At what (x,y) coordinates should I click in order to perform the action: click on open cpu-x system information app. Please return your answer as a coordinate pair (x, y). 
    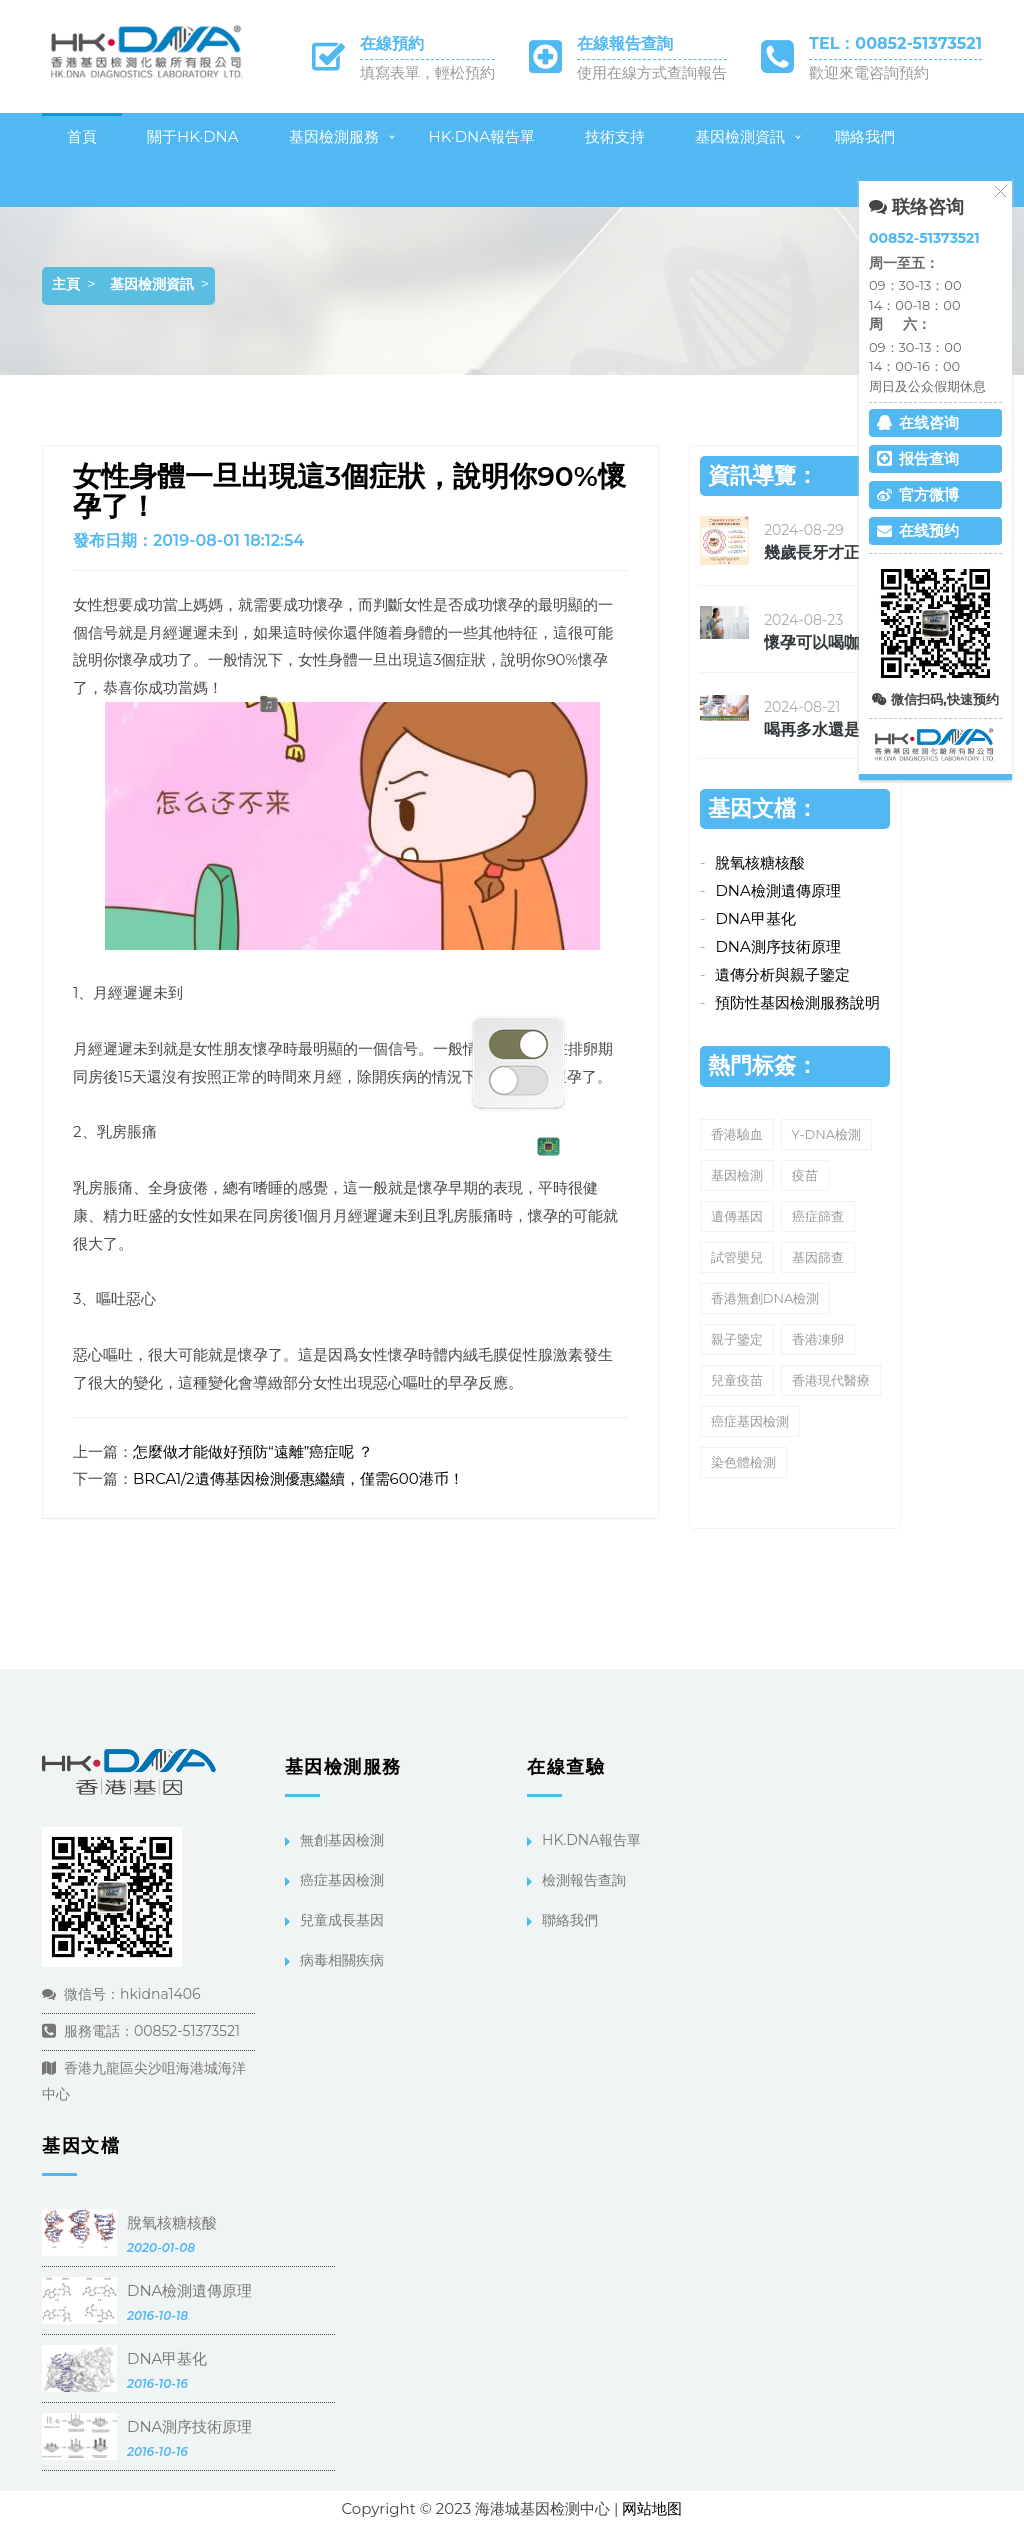
    Looking at the image, I should click on (548, 1146).